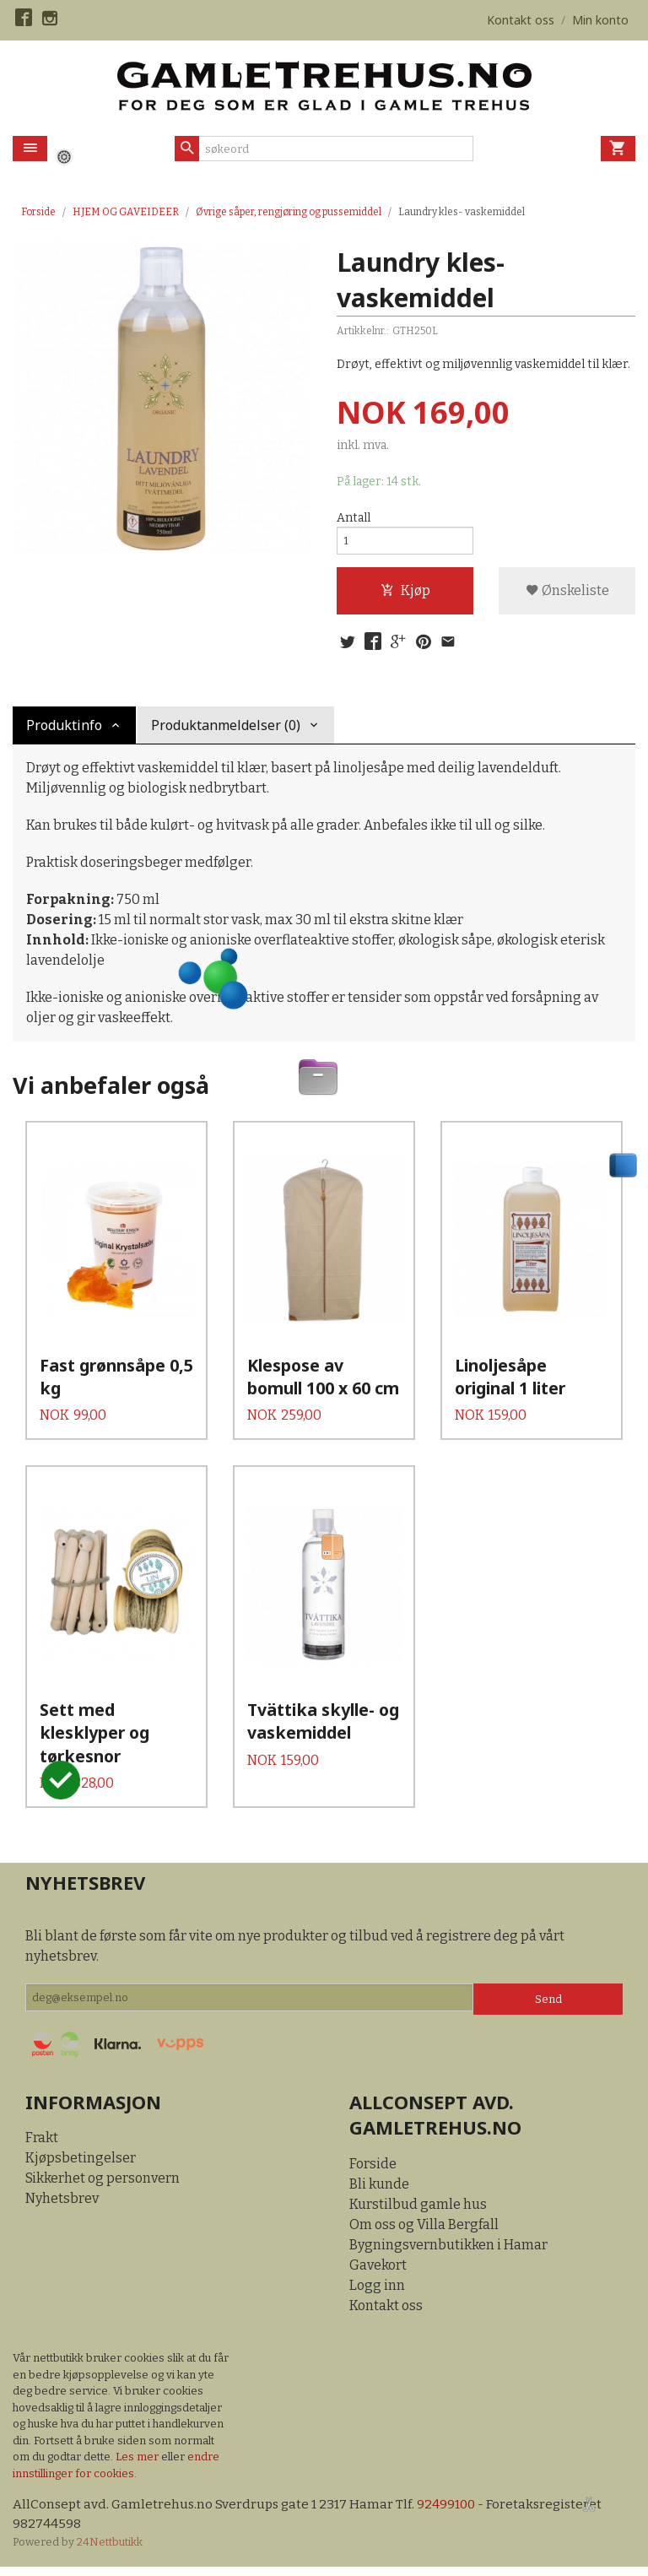  What do you see at coordinates (64, 157) in the screenshot?
I see `open settings or preferences` at bounding box center [64, 157].